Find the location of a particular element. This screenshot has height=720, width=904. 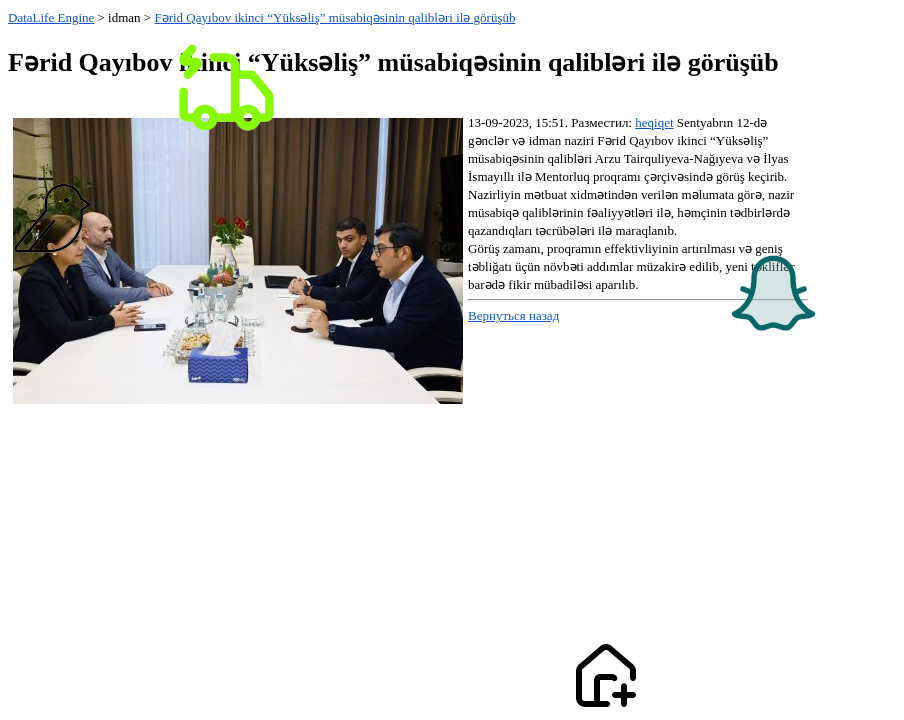

navigate to twitter or social media sharing is located at coordinates (54, 221).